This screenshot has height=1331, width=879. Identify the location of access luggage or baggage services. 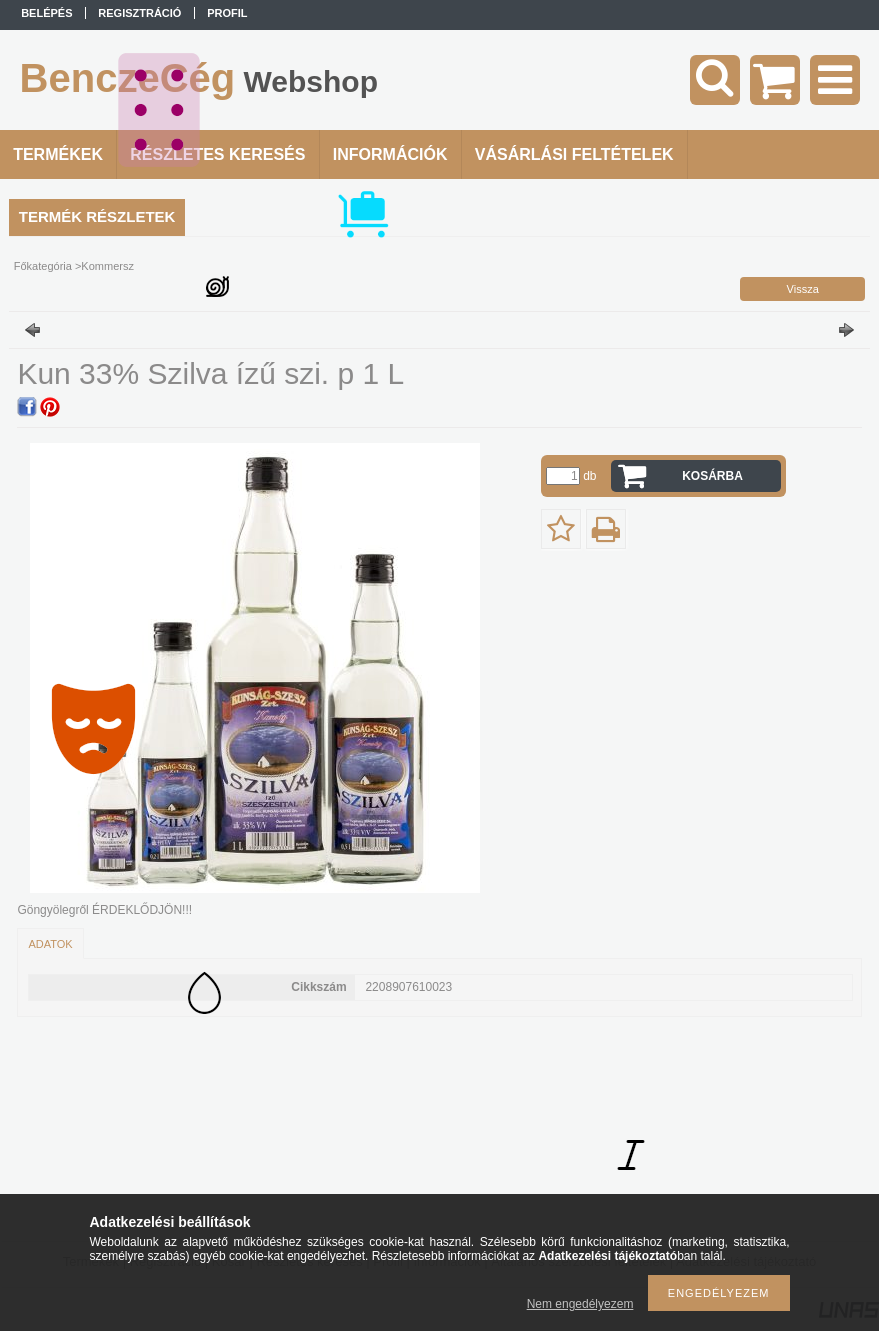
(362, 213).